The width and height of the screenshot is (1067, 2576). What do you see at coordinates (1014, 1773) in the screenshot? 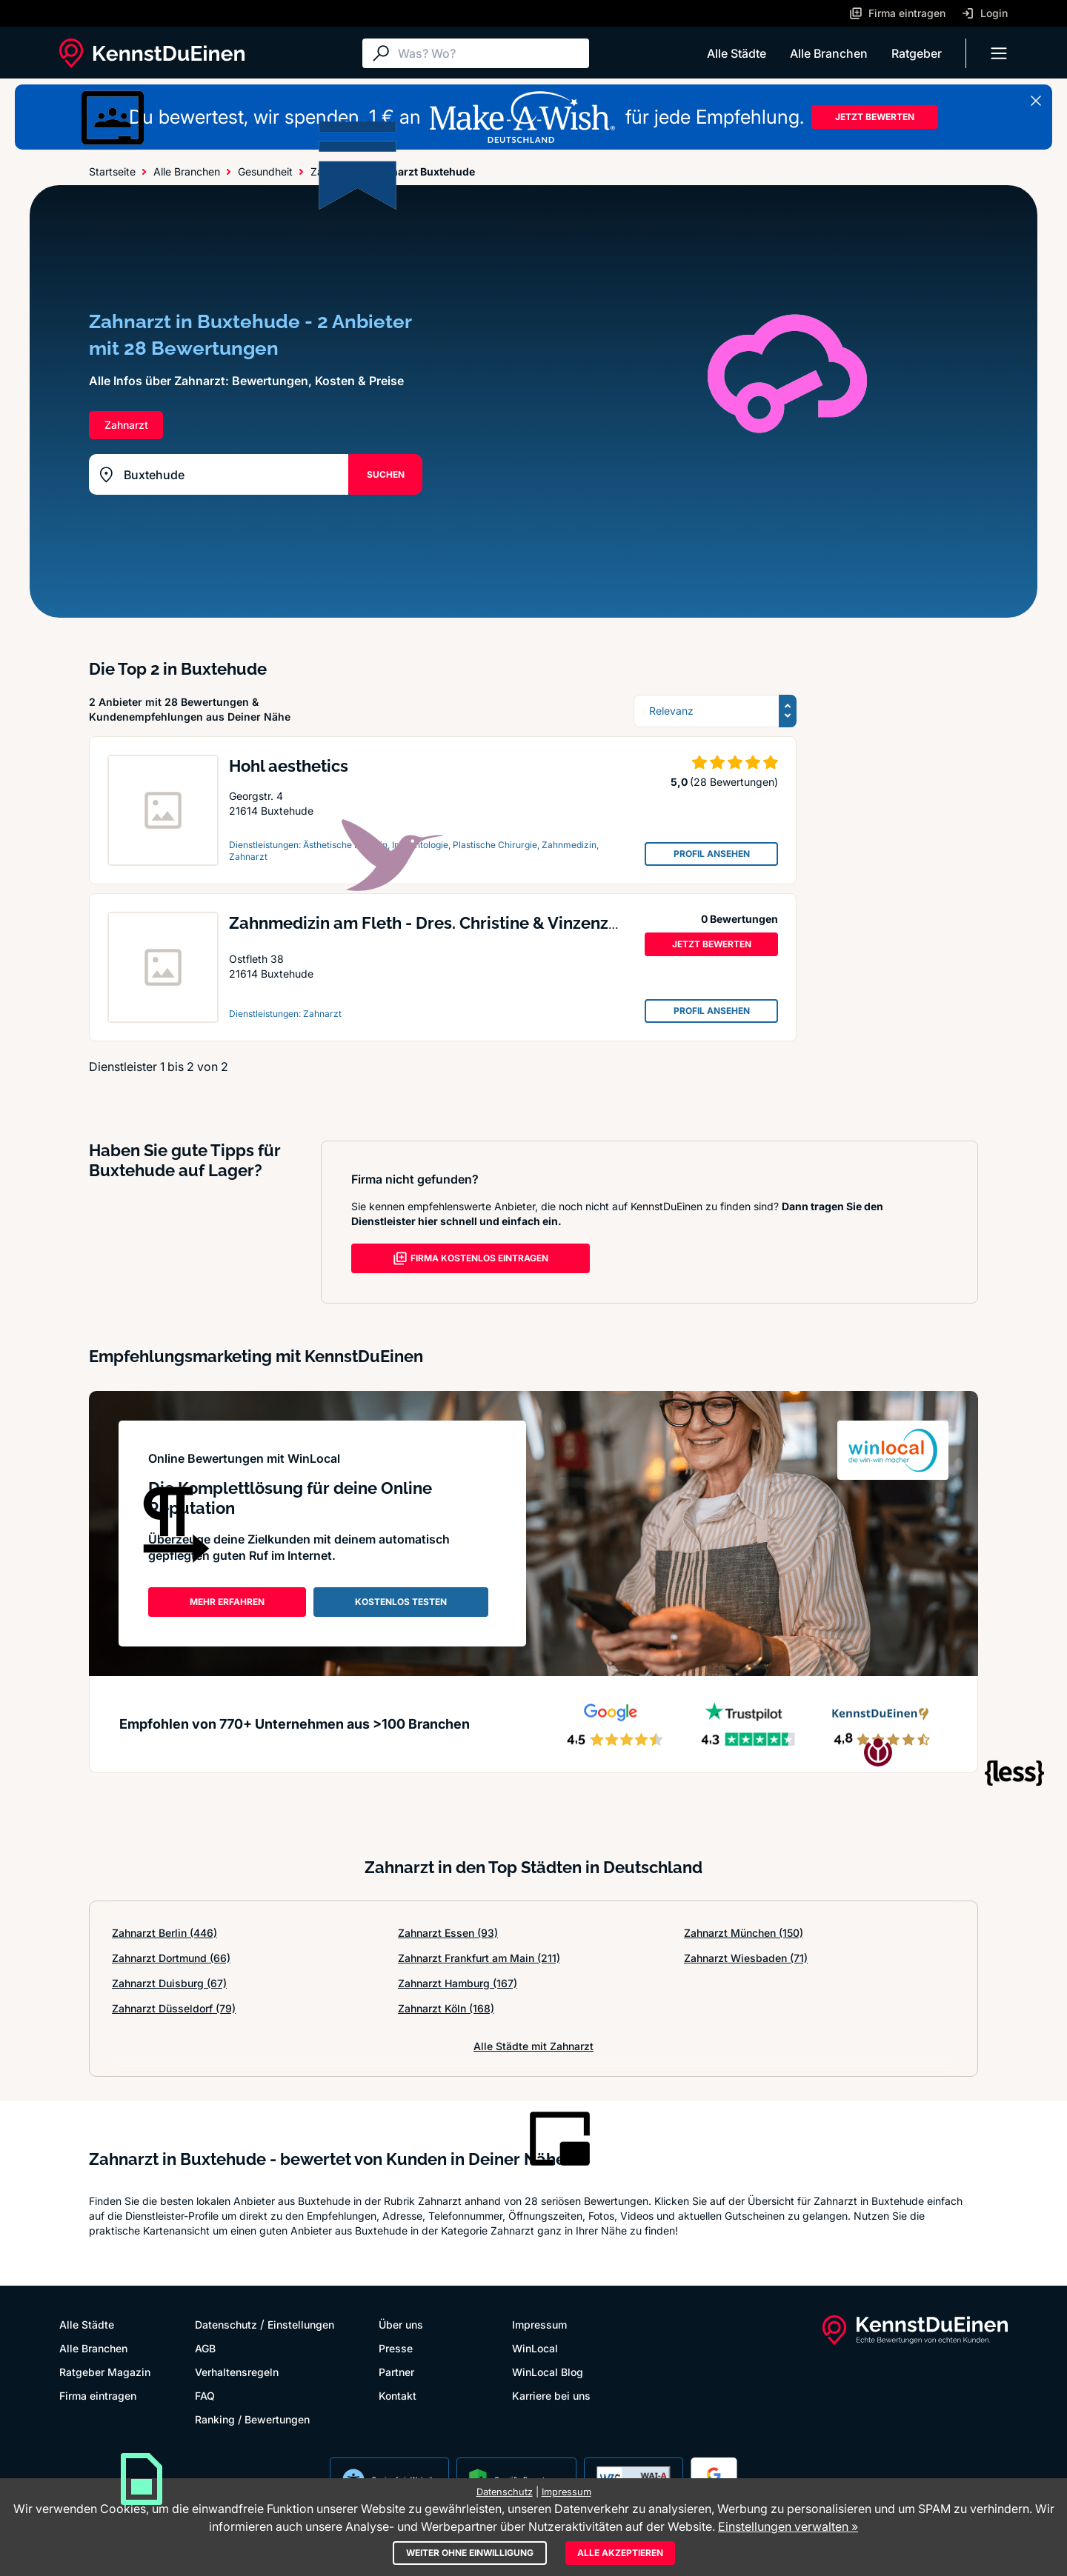
I see `less css preprocessor logo` at bounding box center [1014, 1773].